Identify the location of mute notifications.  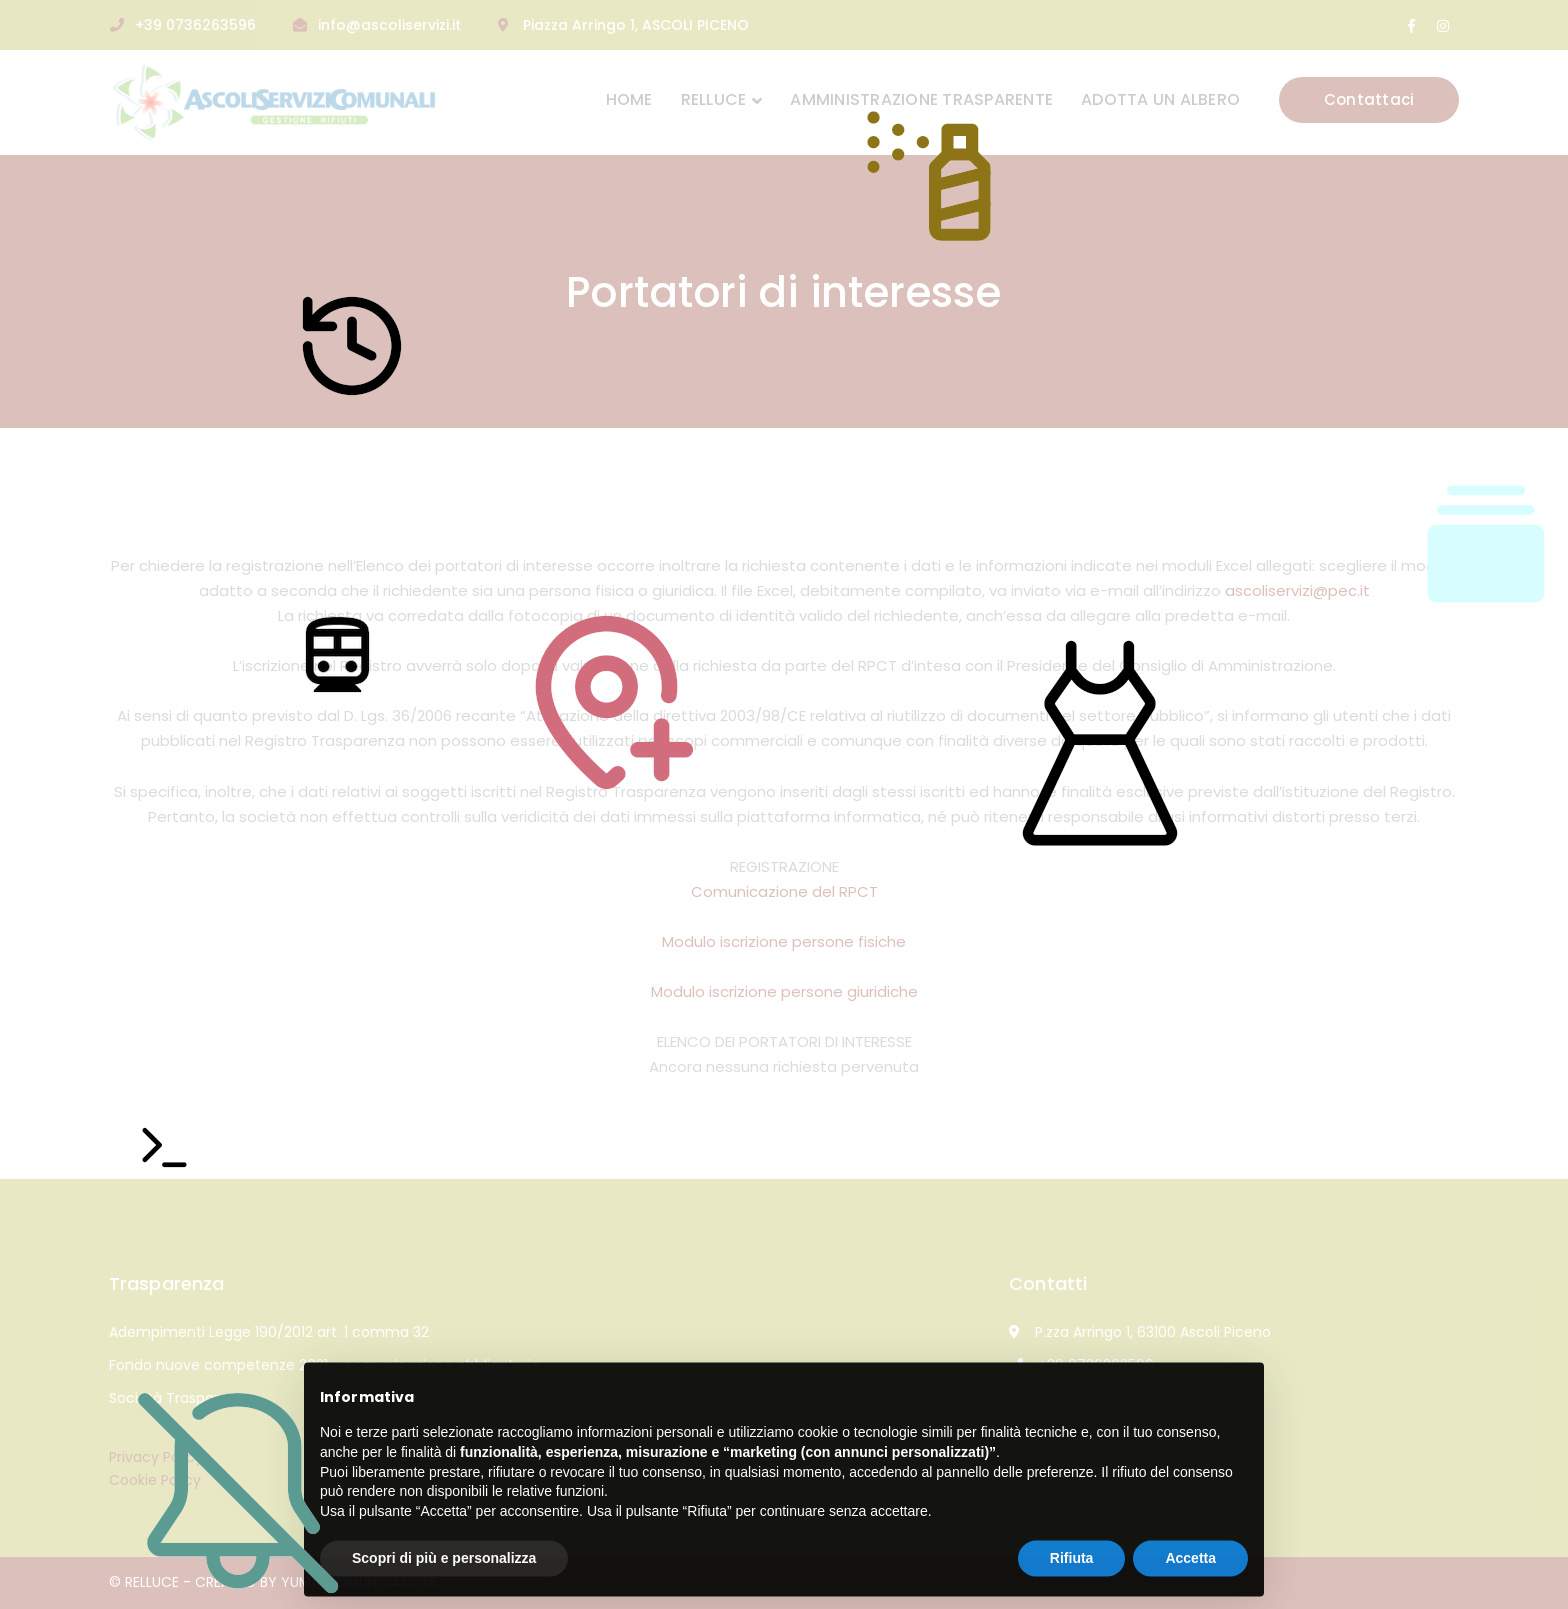
(238, 1493).